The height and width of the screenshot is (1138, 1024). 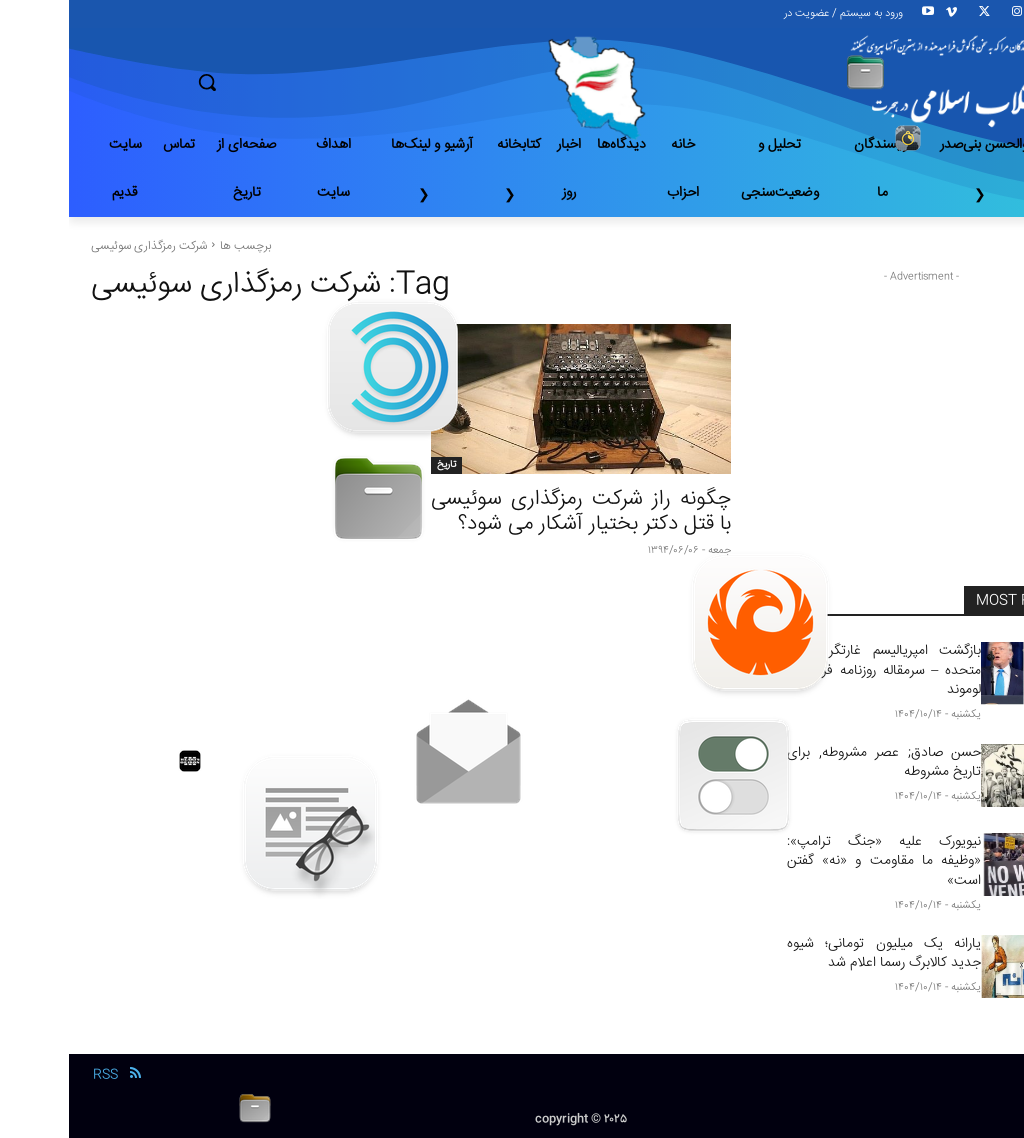 What do you see at coordinates (378, 498) in the screenshot?
I see `open the file manager` at bounding box center [378, 498].